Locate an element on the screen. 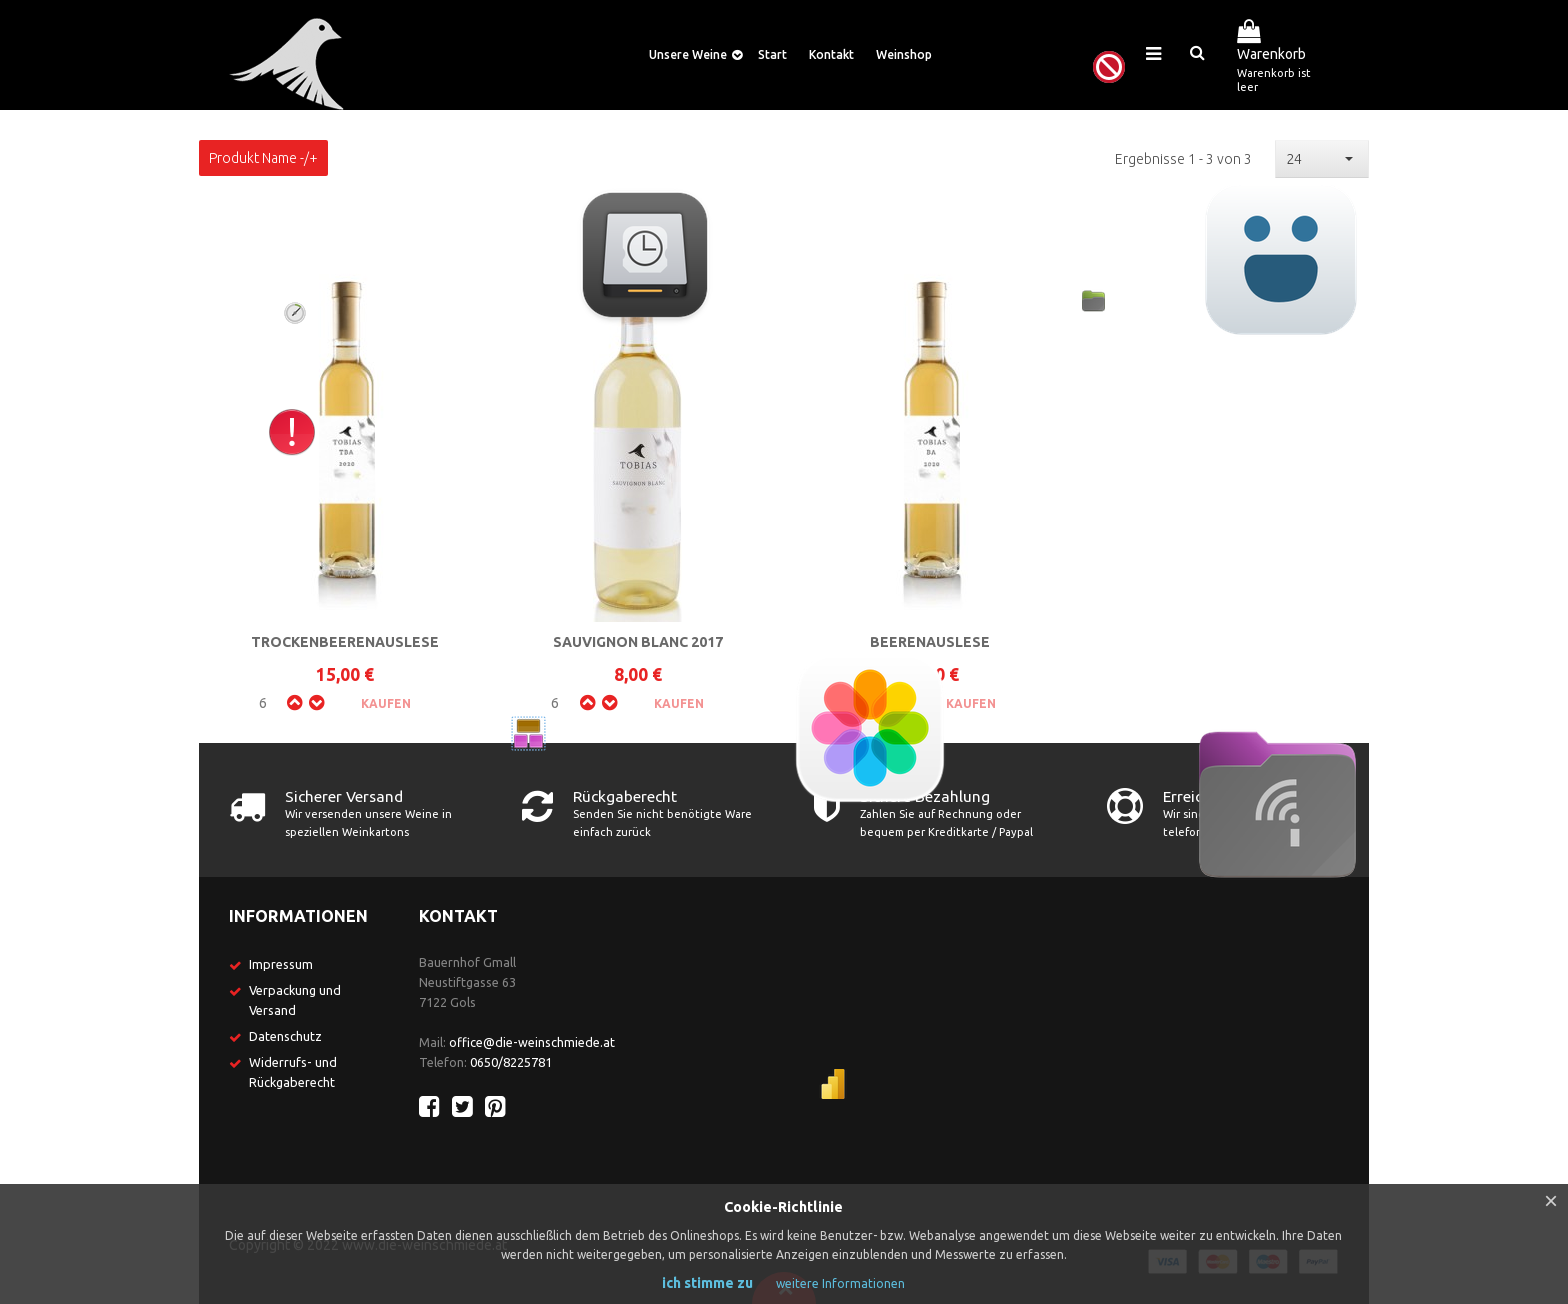  launch a boy and his blob game is located at coordinates (1281, 259).